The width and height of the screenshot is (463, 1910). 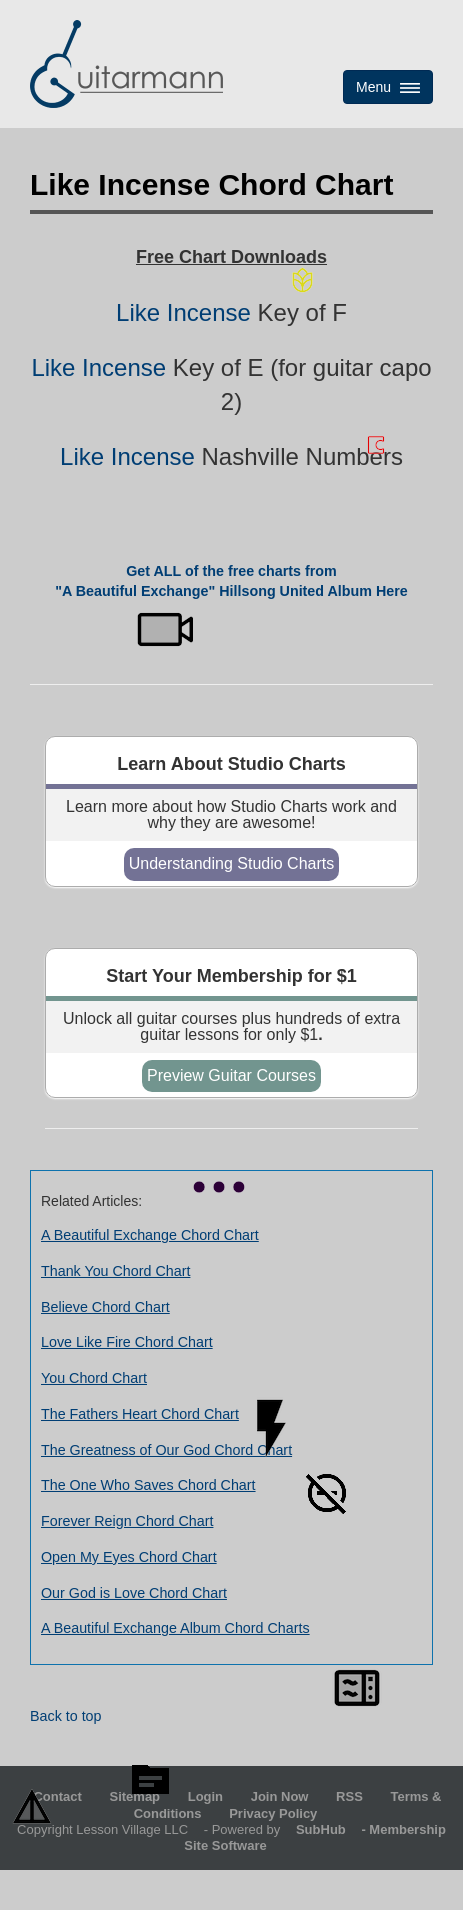 What do you see at coordinates (376, 445) in the screenshot?
I see `open coda app` at bounding box center [376, 445].